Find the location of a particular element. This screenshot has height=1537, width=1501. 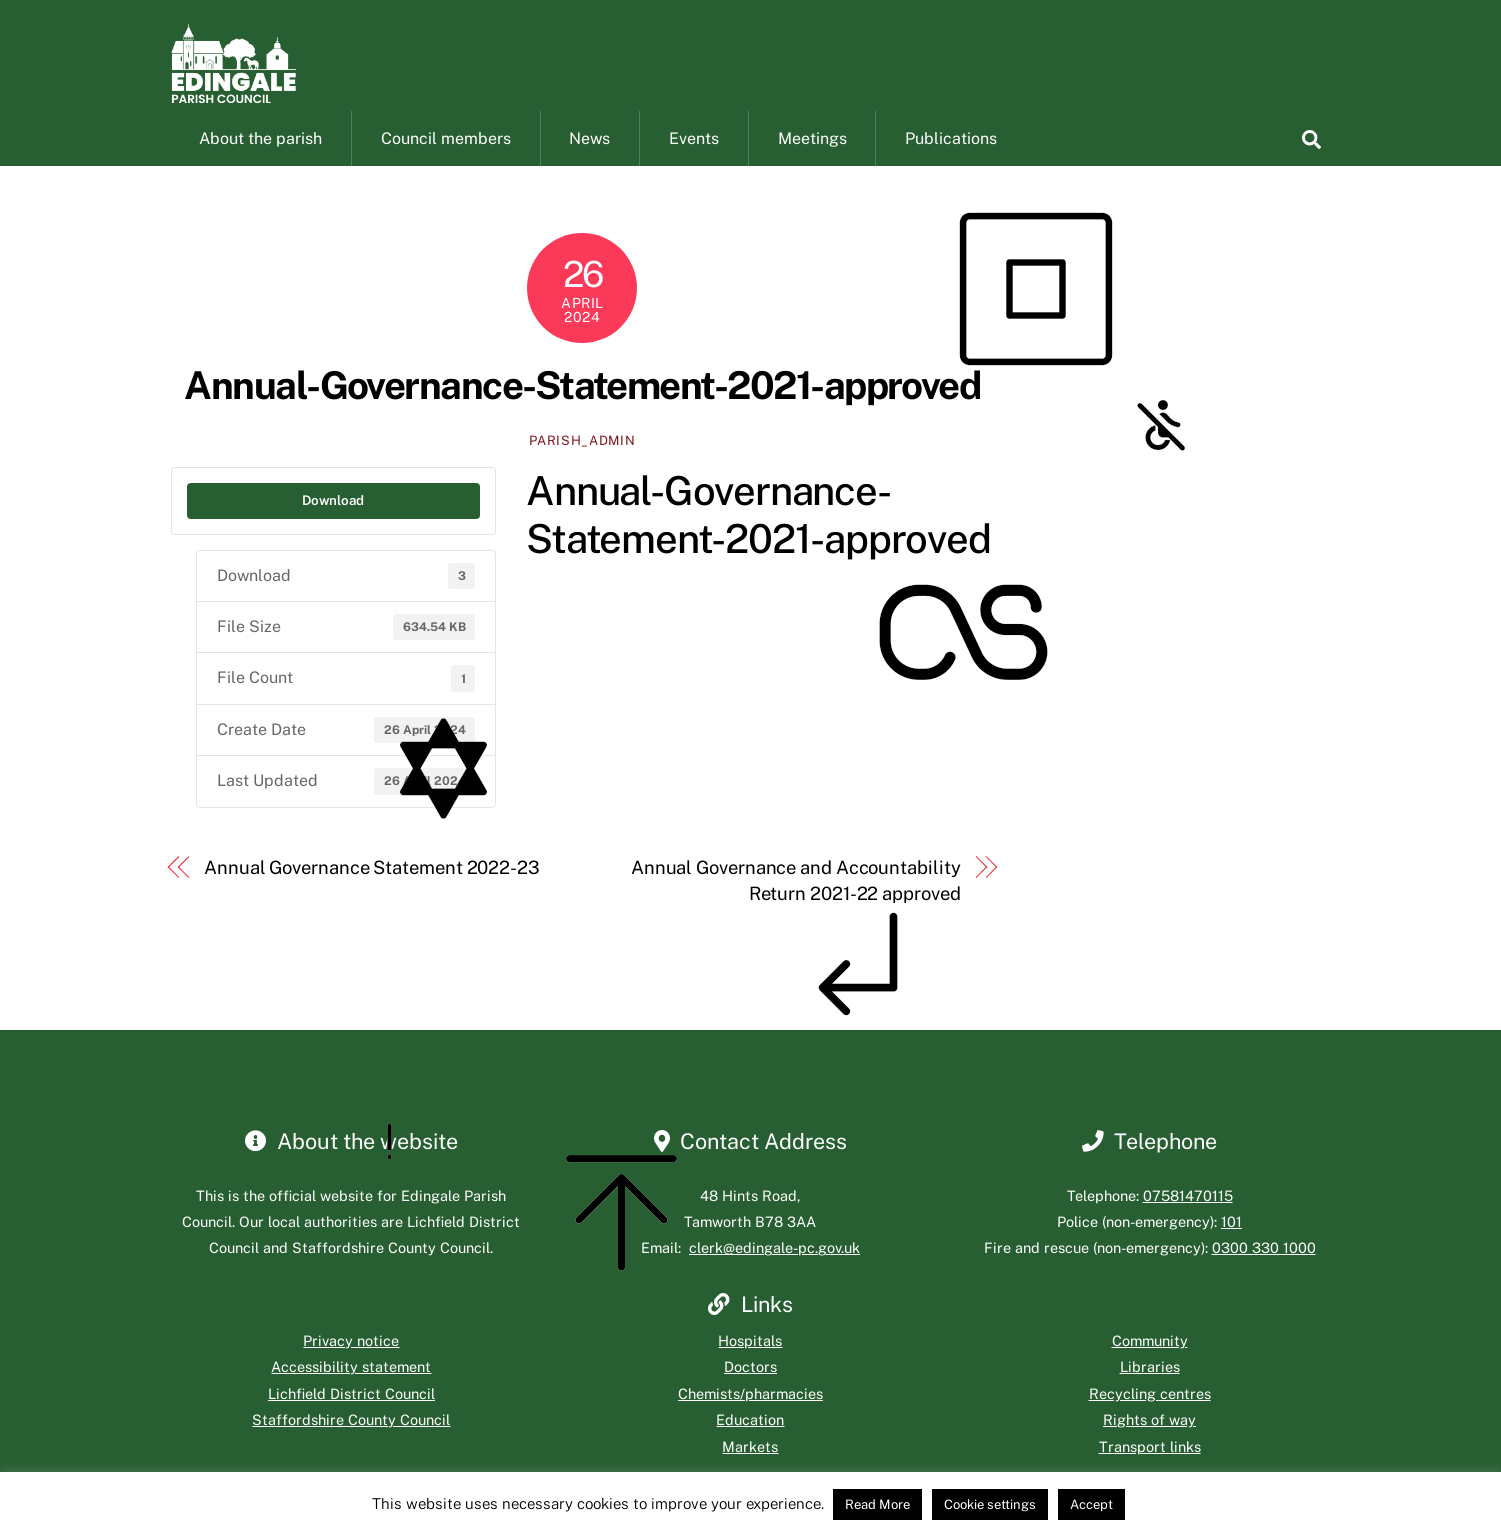

indicates a warning or alert requiring attention is located at coordinates (389, 1141).